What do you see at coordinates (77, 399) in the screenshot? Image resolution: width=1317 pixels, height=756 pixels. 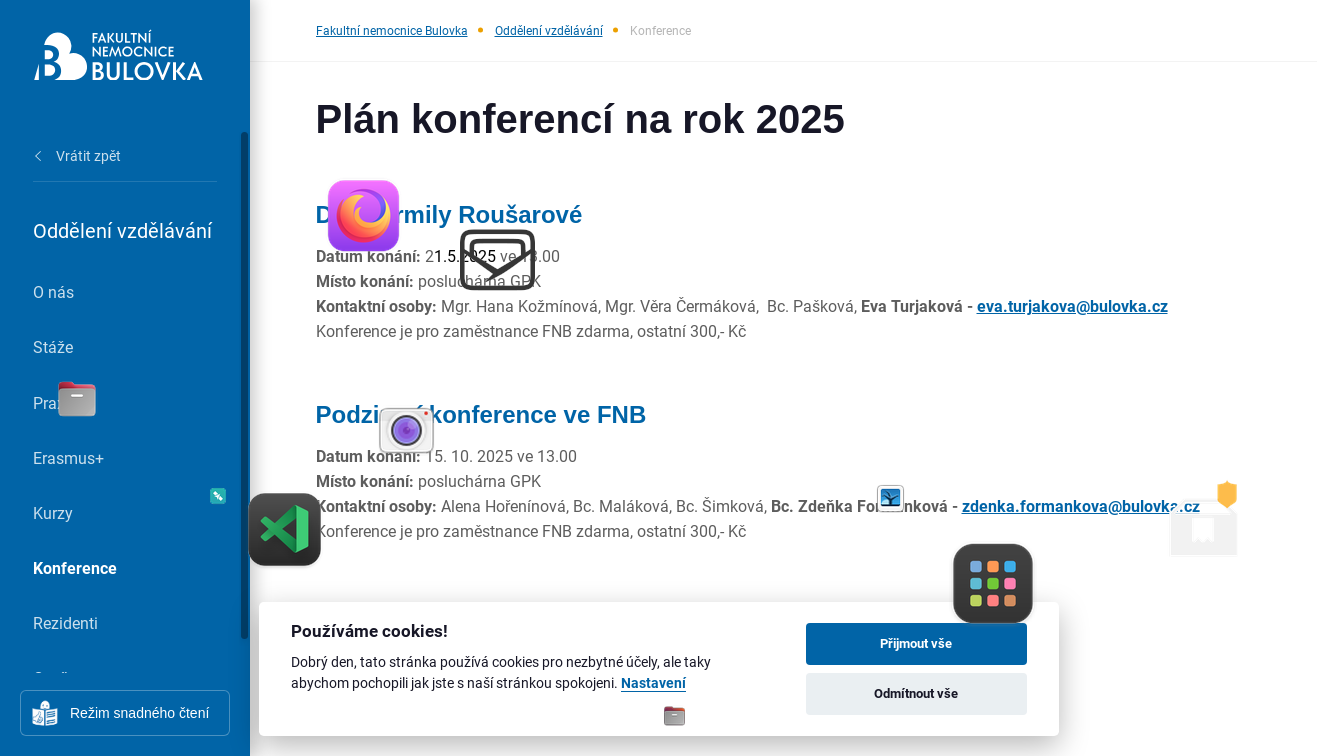 I see `open the file manager application` at bounding box center [77, 399].